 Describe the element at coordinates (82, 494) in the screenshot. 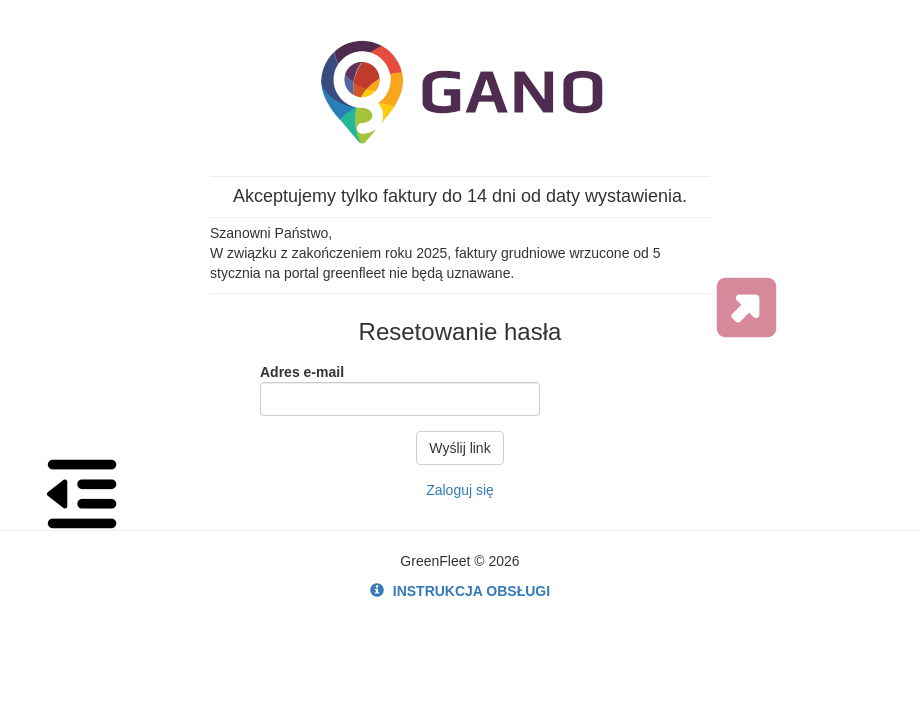

I see `decrease text indentation` at that location.